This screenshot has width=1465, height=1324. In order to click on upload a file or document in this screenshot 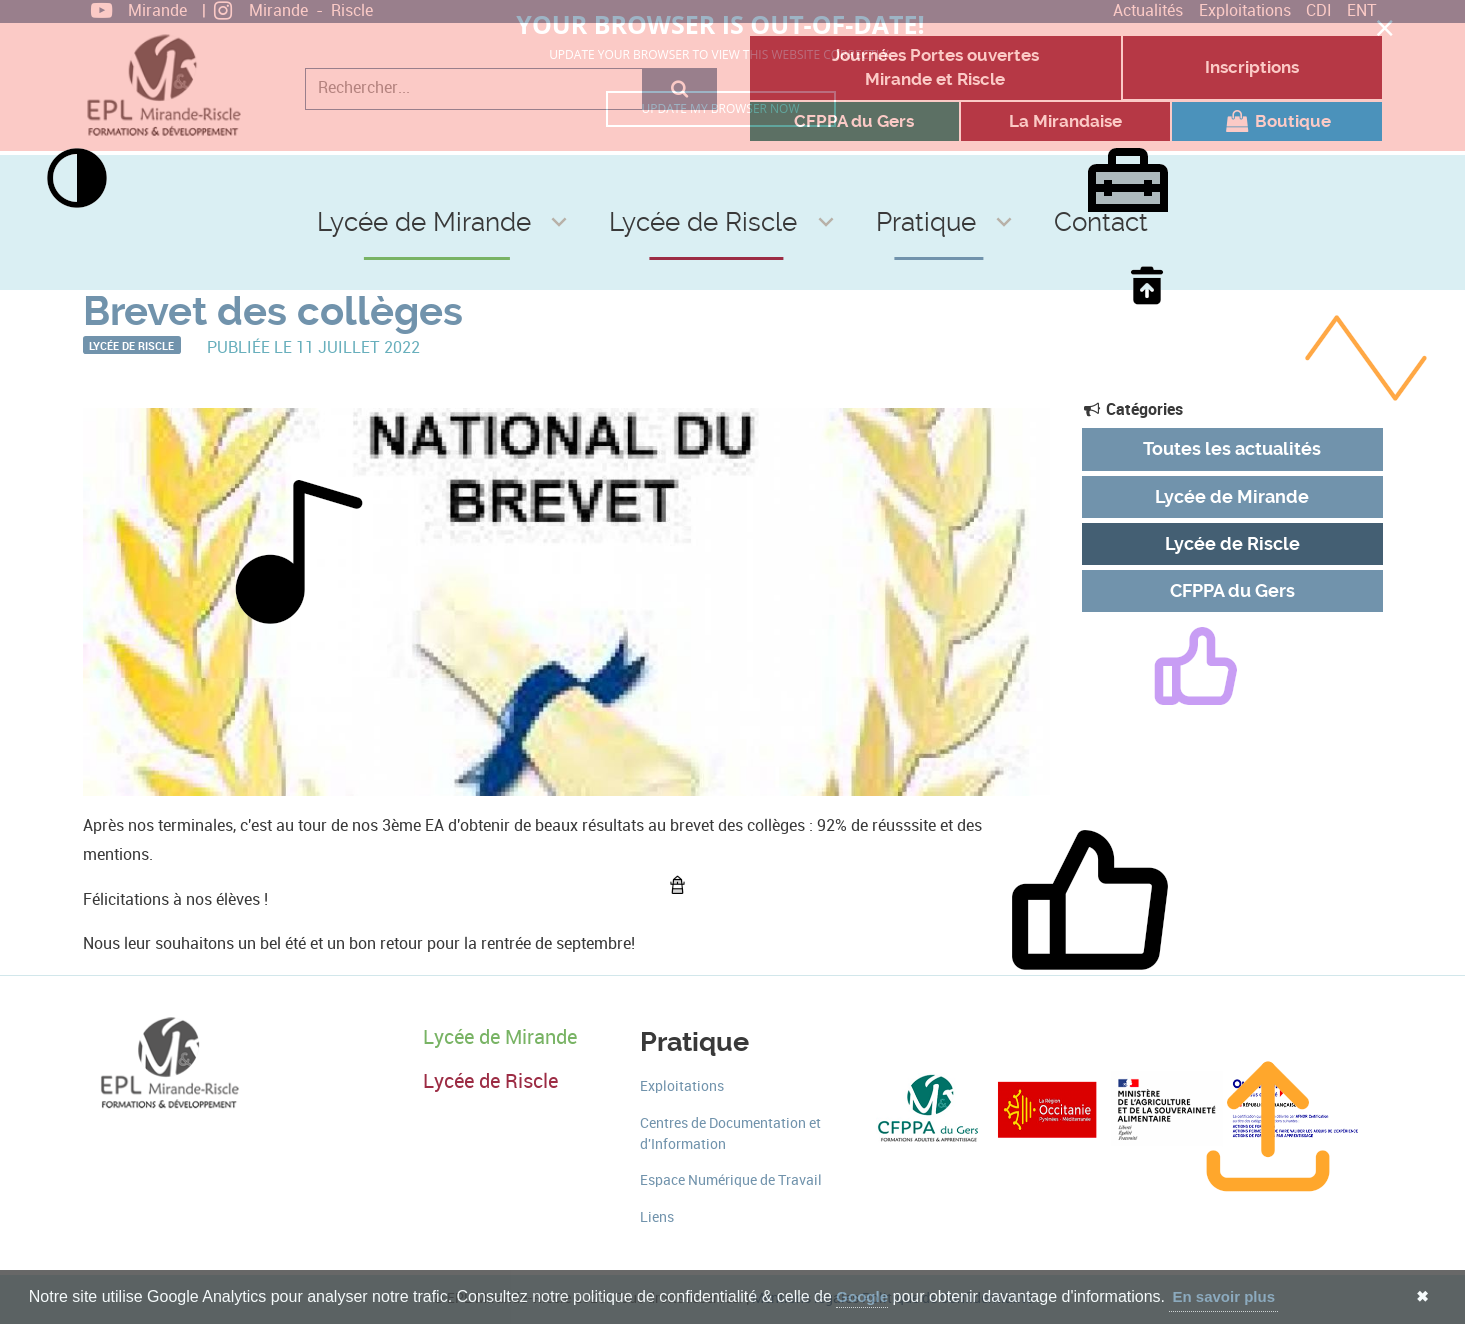, I will do `click(1268, 1123)`.